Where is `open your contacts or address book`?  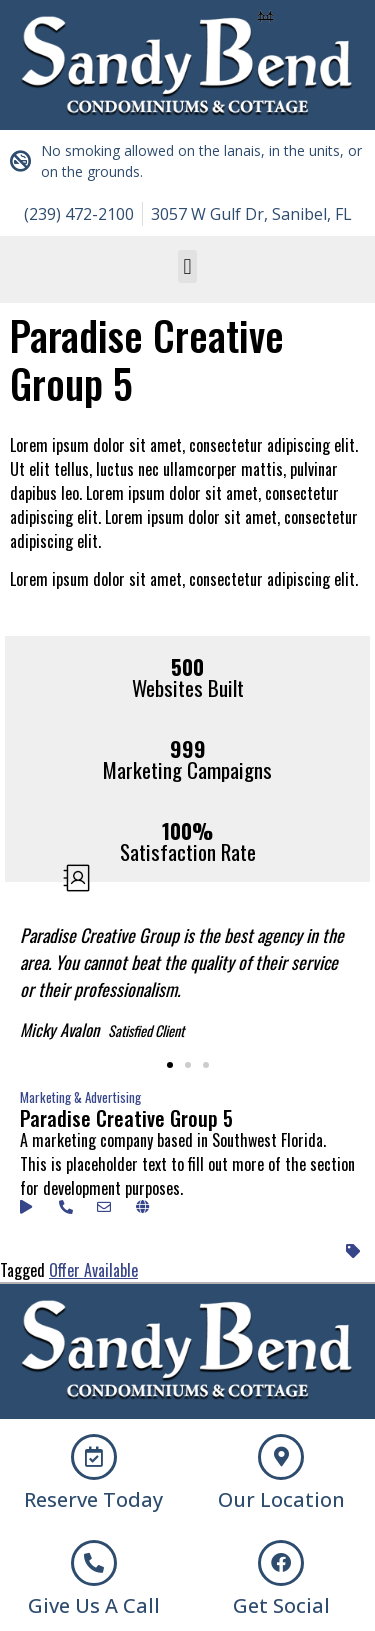 open your contacts or address book is located at coordinates (77, 878).